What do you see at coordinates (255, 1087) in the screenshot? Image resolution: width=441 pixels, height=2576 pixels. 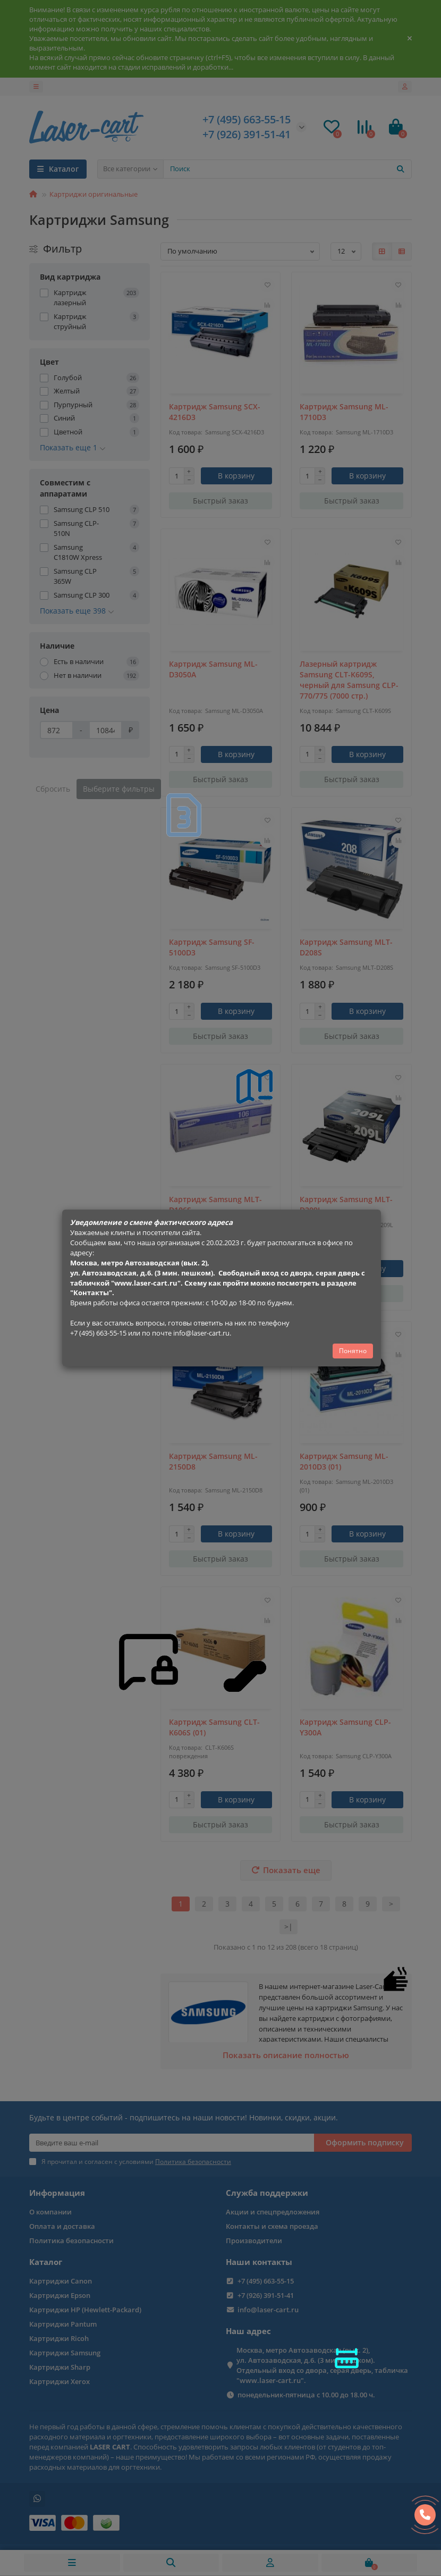 I see `remove a location from the map` at bounding box center [255, 1087].